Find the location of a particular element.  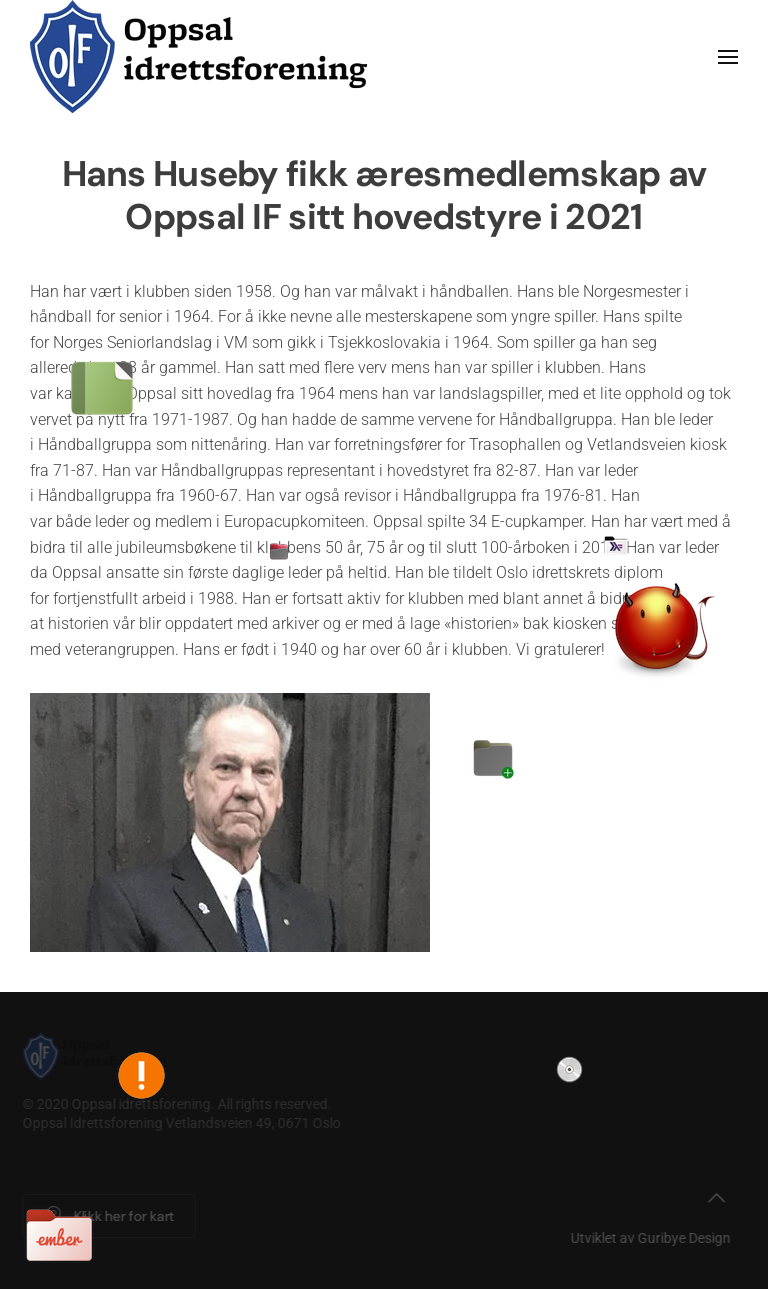

change desktop wallpaper settings is located at coordinates (102, 386).